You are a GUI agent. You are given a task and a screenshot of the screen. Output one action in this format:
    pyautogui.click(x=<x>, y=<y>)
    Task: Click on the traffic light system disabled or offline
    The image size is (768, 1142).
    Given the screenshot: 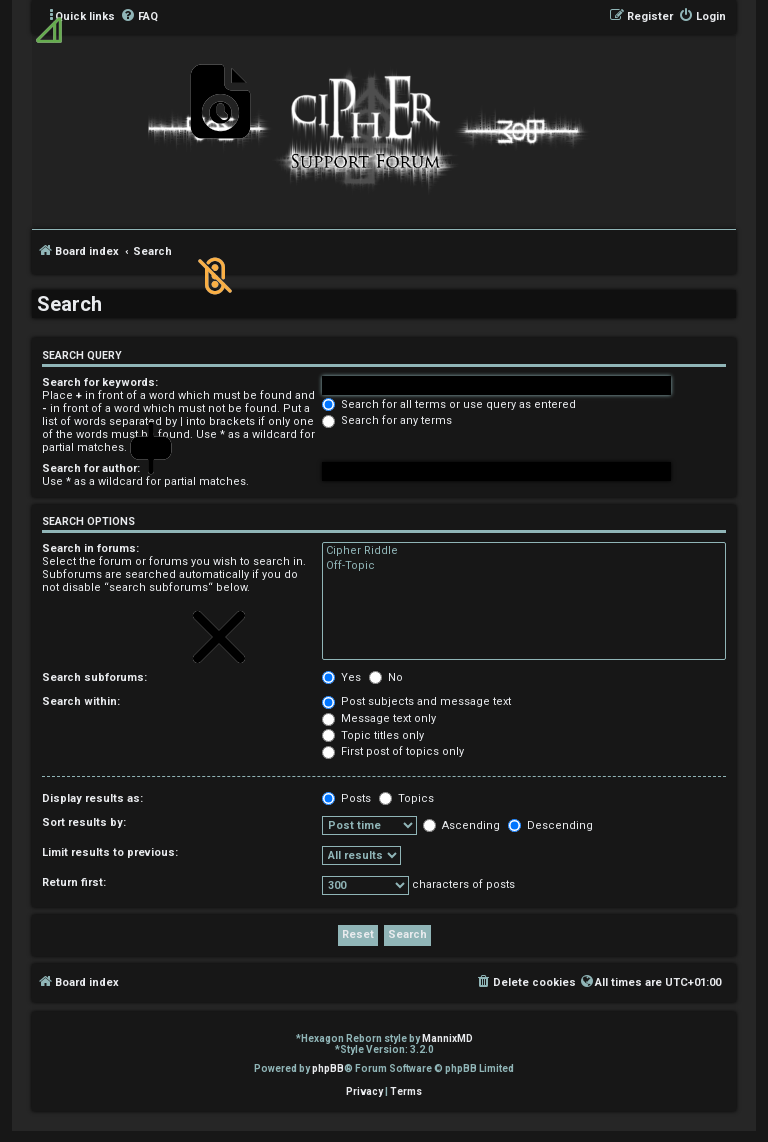 What is the action you would take?
    pyautogui.click(x=215, y=276)
    